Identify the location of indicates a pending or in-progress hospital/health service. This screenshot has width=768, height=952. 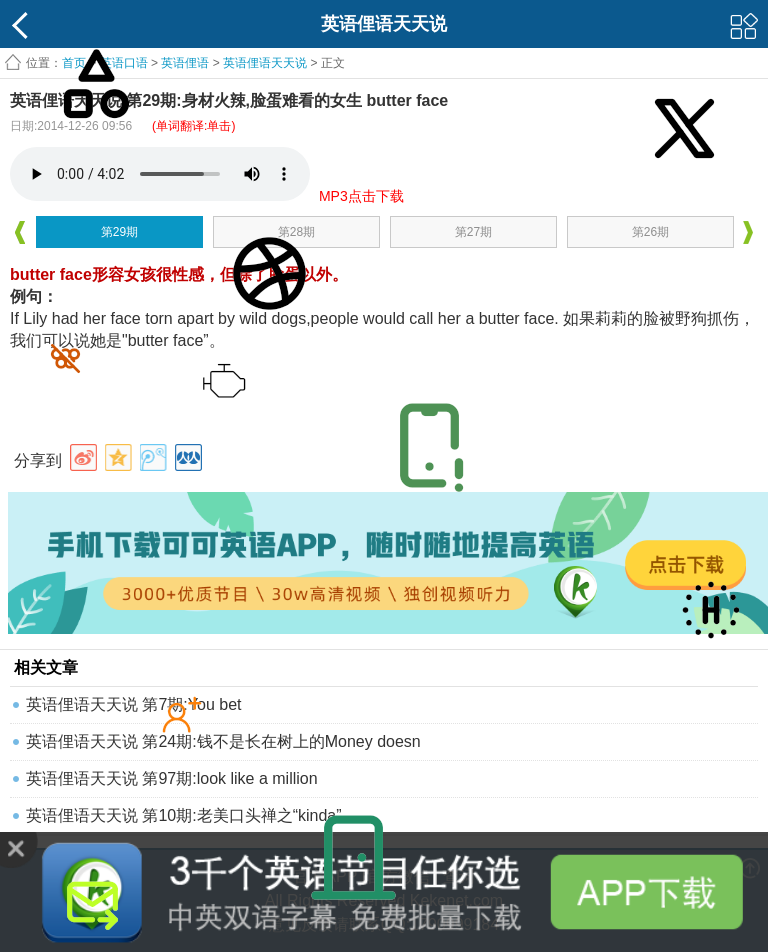
(711, 610).